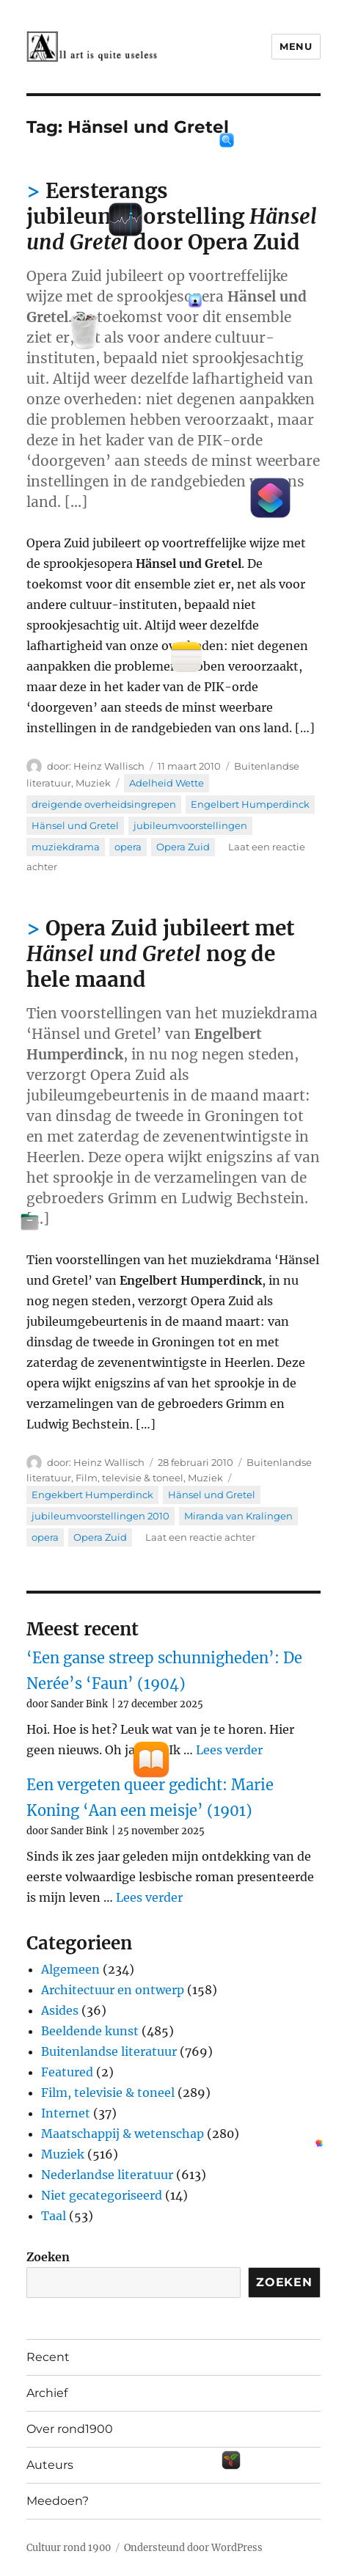 This screenshot has width=347, height=2576. What do you see at coordinates (319, 2143) in the screenshot?
I see `open Game Center app` at bounding box center [319, 2143].